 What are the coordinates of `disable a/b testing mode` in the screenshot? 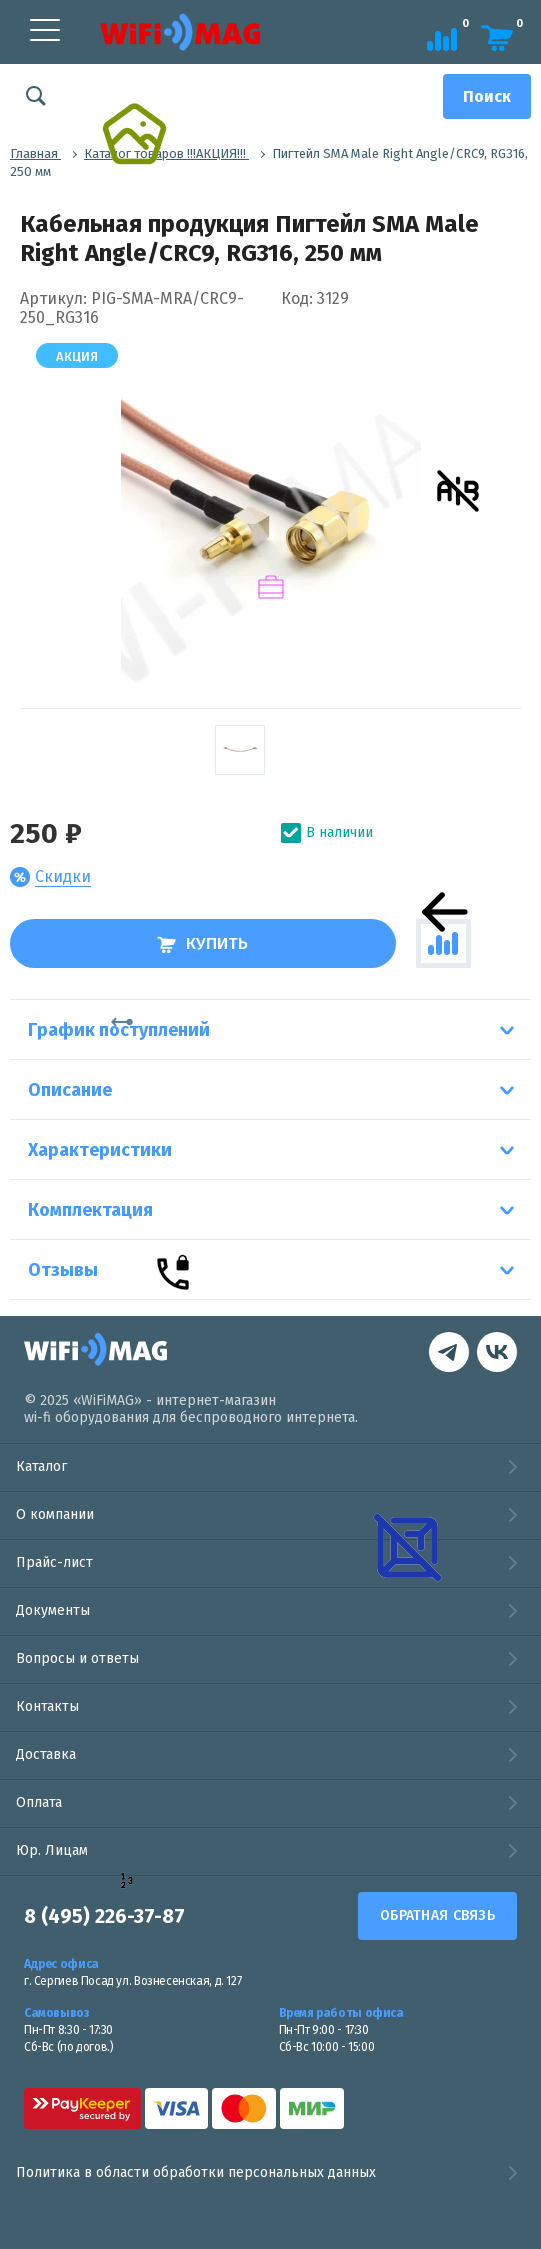 It's located at (458, 491).